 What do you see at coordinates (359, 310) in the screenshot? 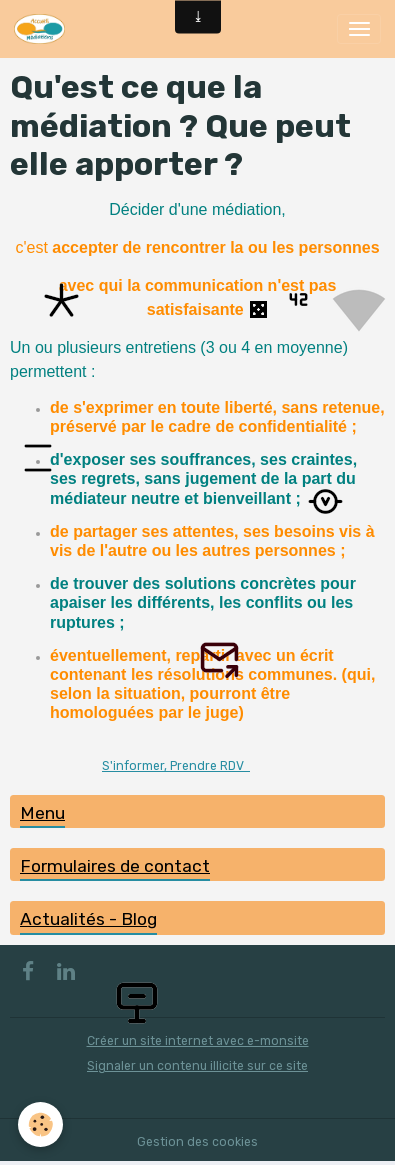
I see `indicates no wifi signal available` at bounding box center [359, 310].